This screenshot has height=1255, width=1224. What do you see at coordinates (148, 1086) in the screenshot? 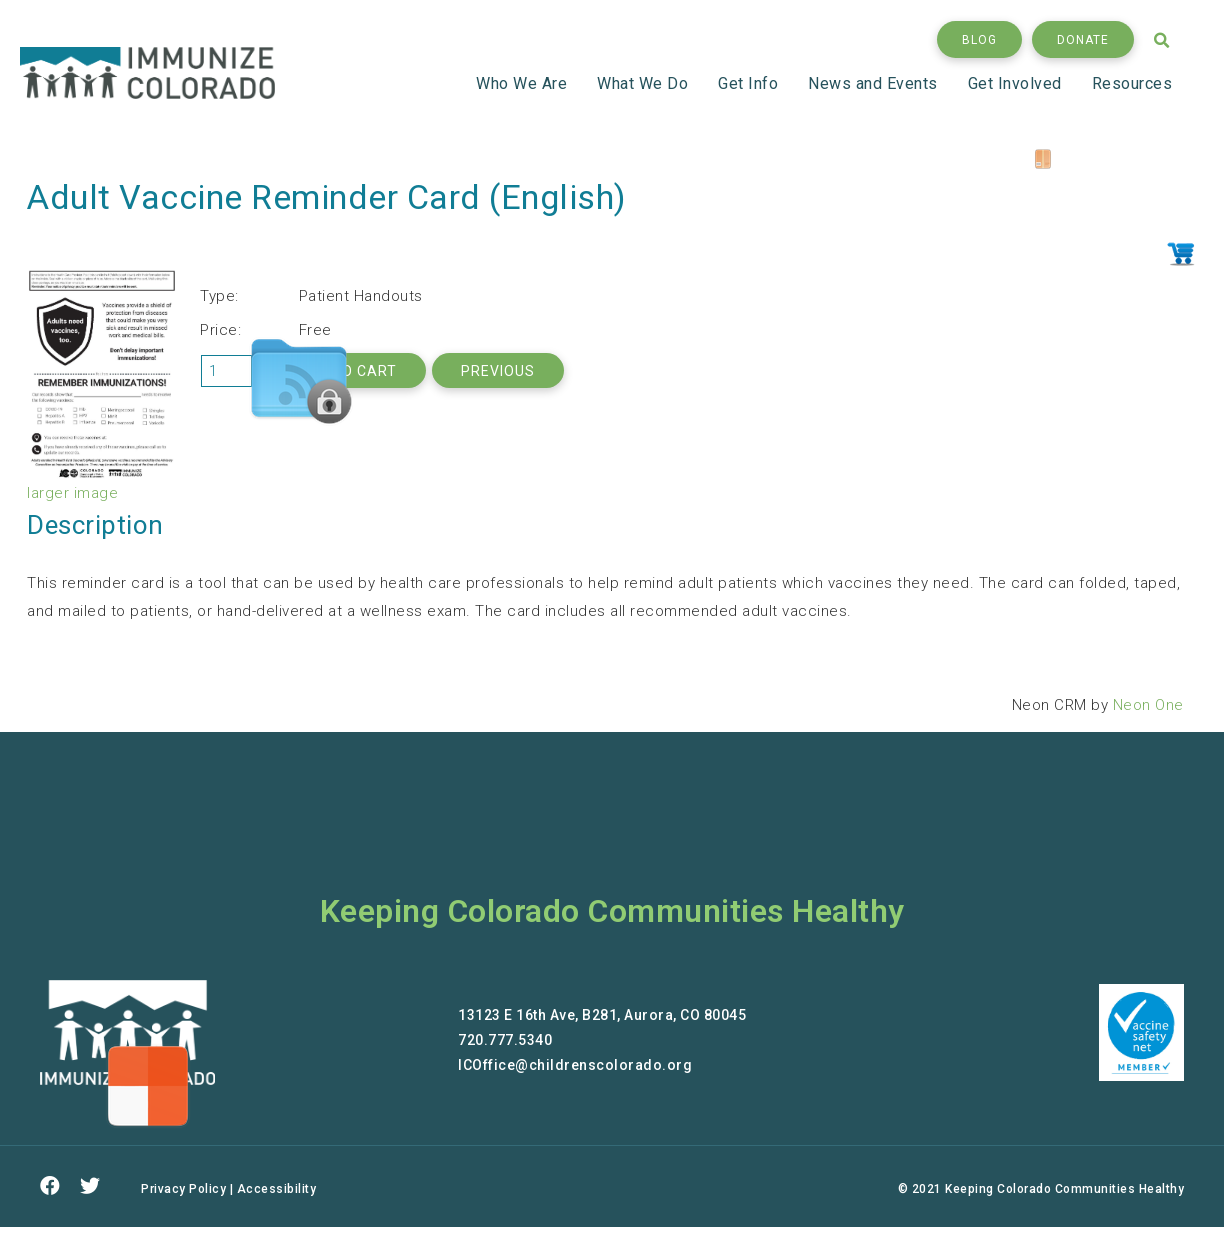
I see `switch to the bottom-left workspace` at bounding box center [148, 1086].